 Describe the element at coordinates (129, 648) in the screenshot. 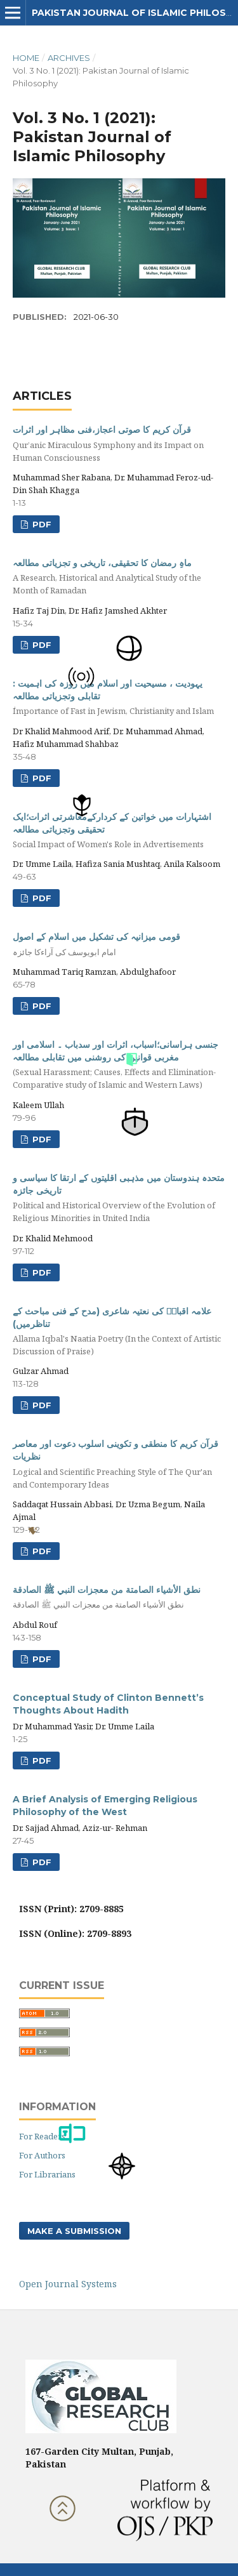

I see `access global or worldwide settings` at that location.